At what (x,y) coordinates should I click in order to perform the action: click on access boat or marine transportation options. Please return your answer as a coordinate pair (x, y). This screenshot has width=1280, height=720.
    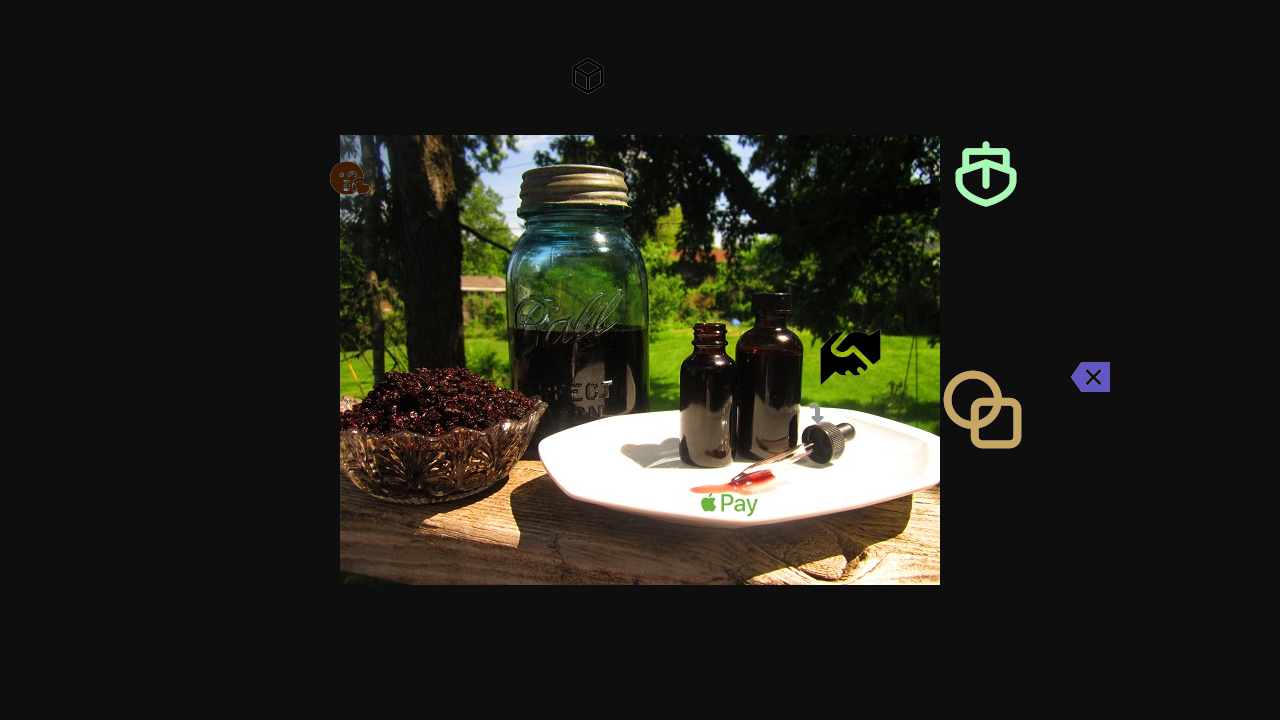
    Looking at the image, I should click on (986, 174).